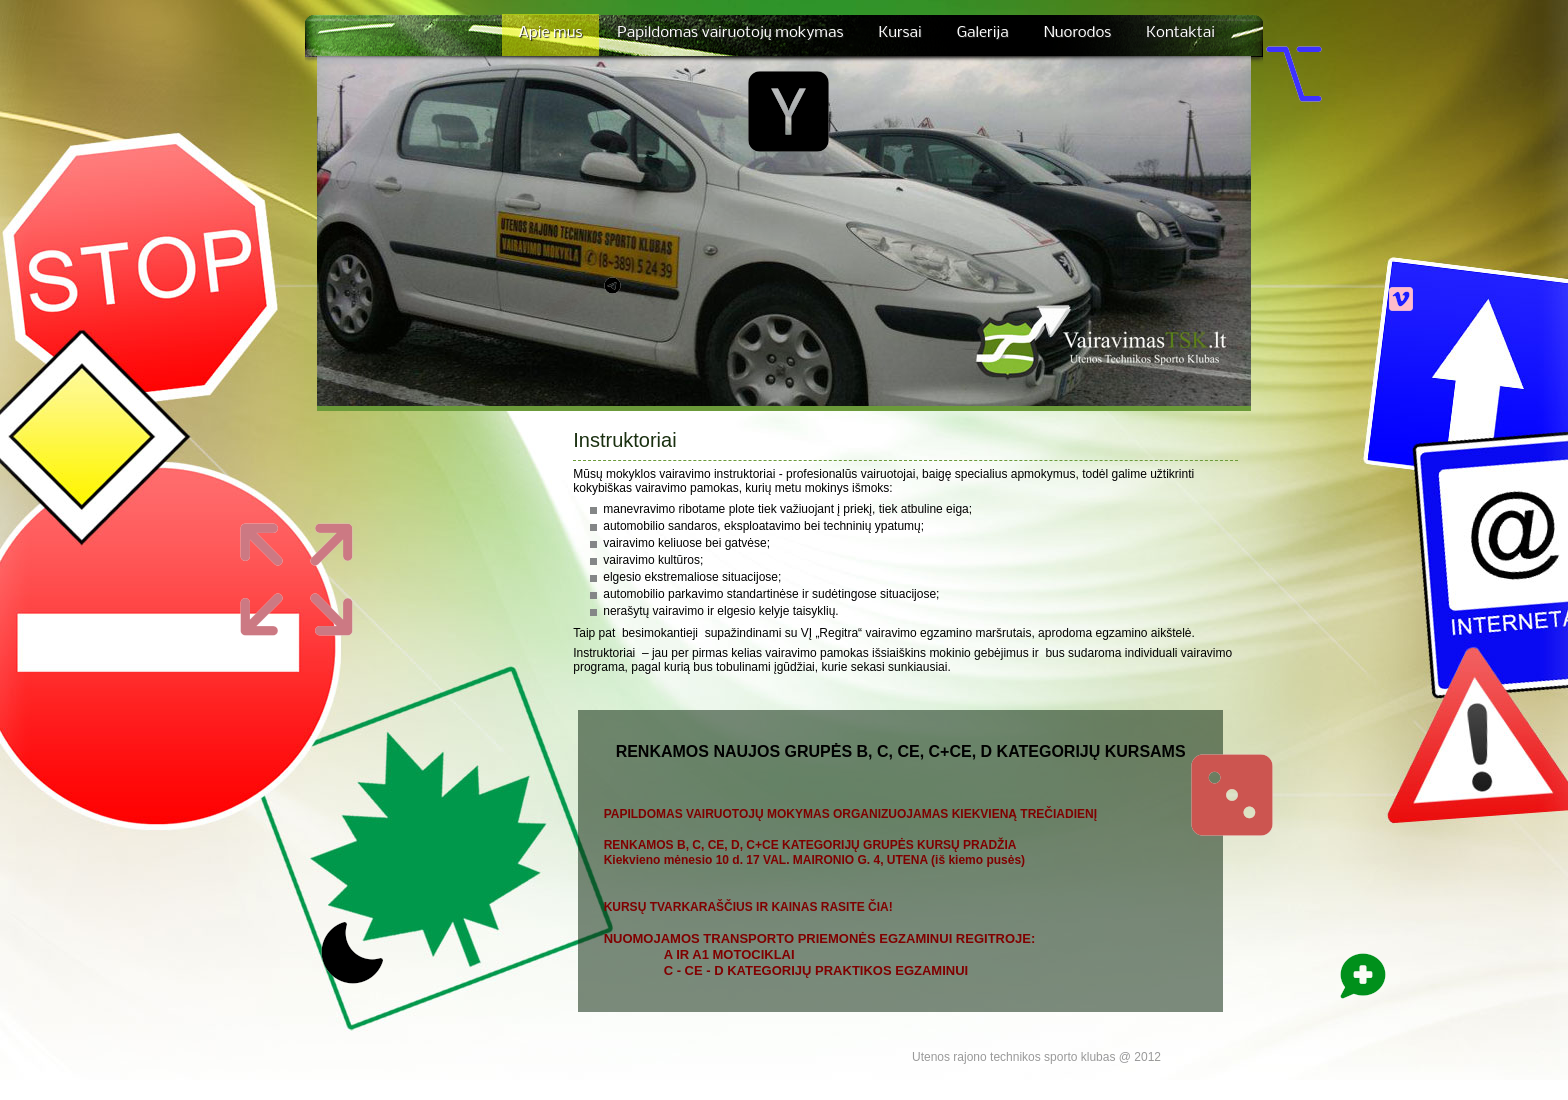 The width and height of the screenshot is (1568, 1100). Describe the element at coordinates (1232, 795) in the screenshot. I see `randomize or shuffle content` at that location.